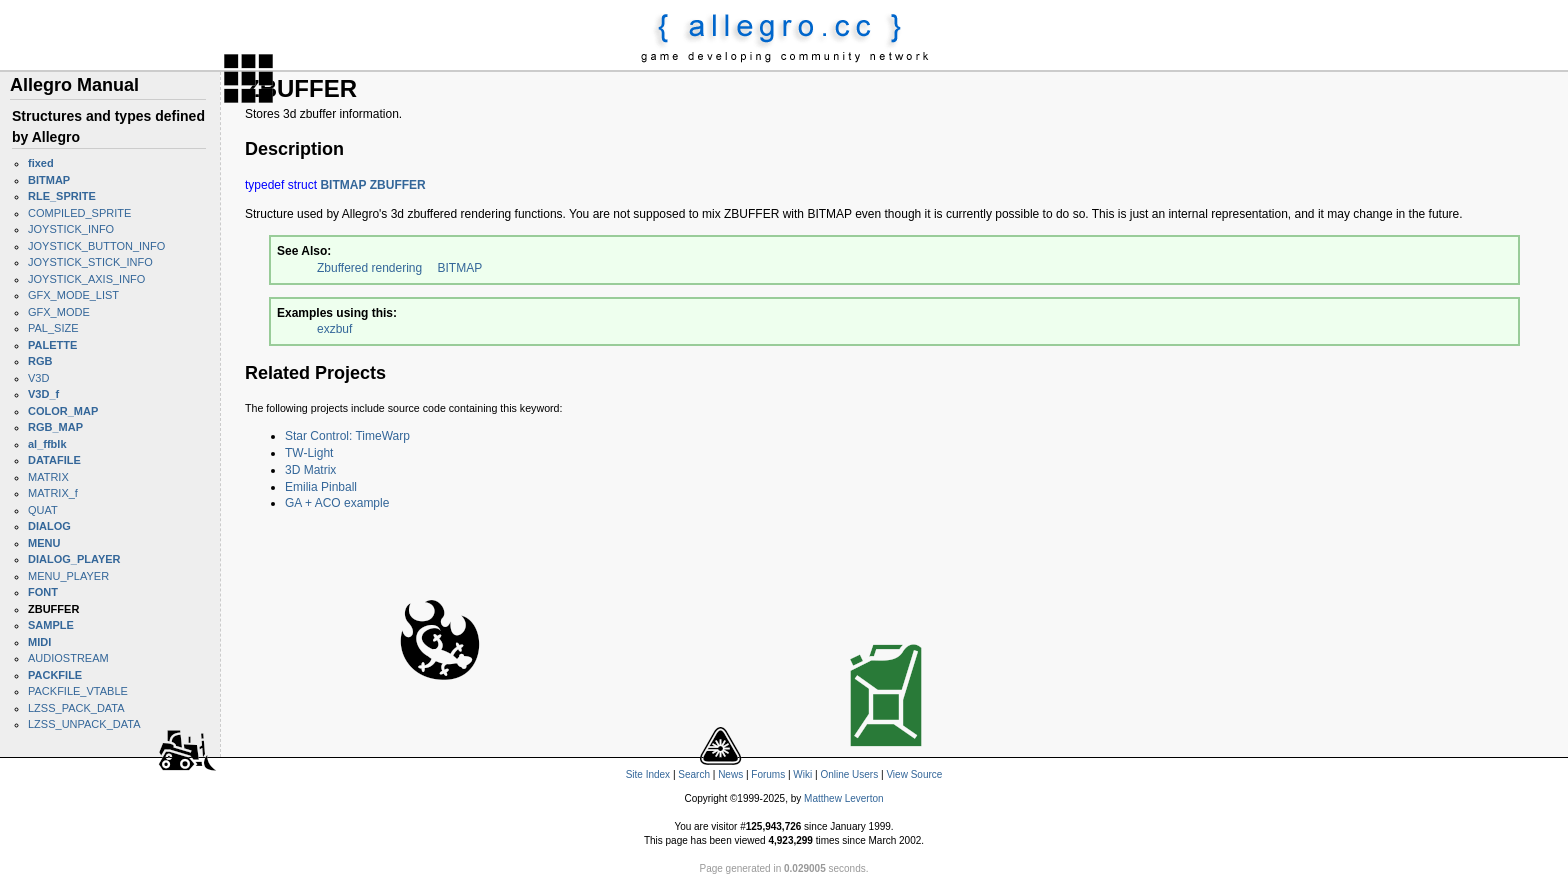  I want to click on fuel or gas container item in game inventory, so click(886, 692).